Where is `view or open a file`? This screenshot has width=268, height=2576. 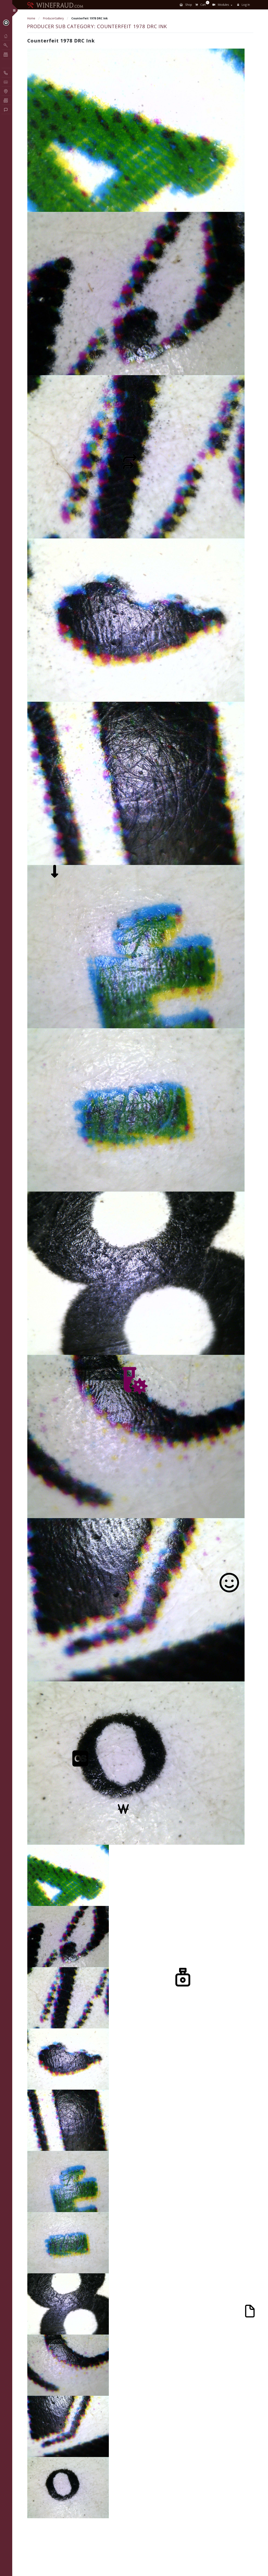
view or open a file is located at coordinates (250, 2311).